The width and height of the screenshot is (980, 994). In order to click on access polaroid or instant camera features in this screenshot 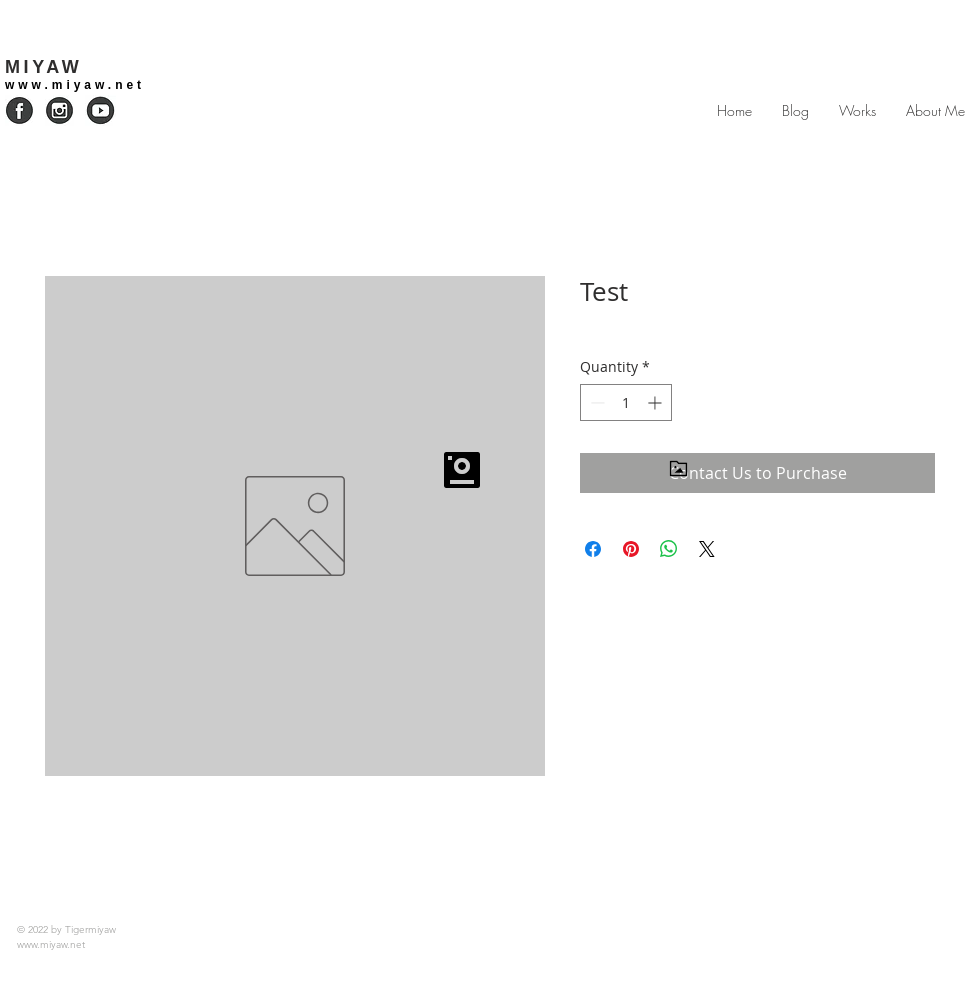, I will do `click(462, 470)`.